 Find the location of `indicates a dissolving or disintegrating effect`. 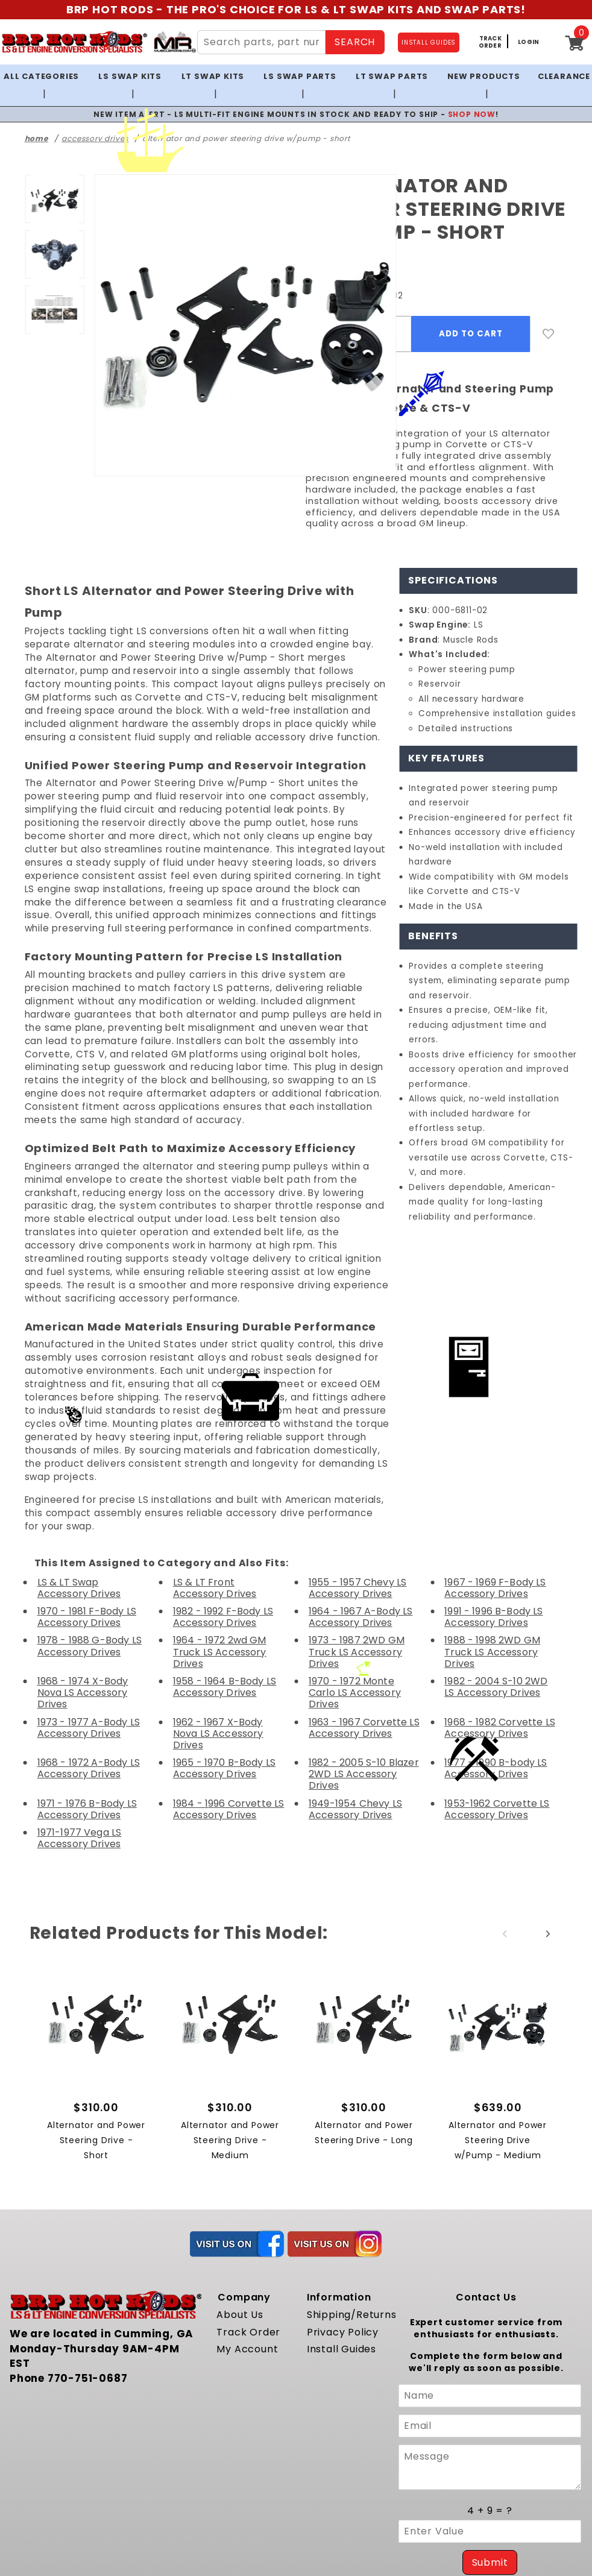

indicates a dissolving or disintegrating effect is located at coordinates (74, 1415).